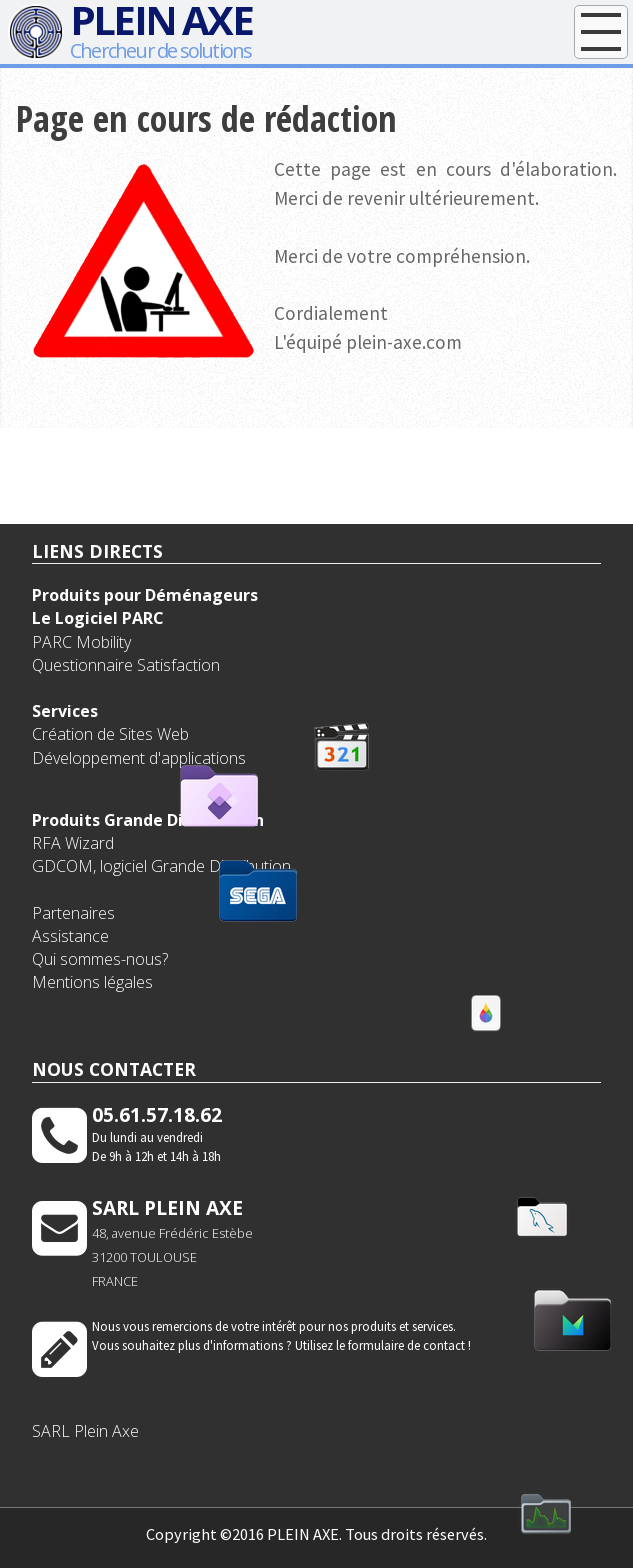 This screenshot has height=1568, width=633. What do you see at coordinates (542, 1218) in the screenshot?
I see `open mysql database files folder` at bounding box center [542, 1218].